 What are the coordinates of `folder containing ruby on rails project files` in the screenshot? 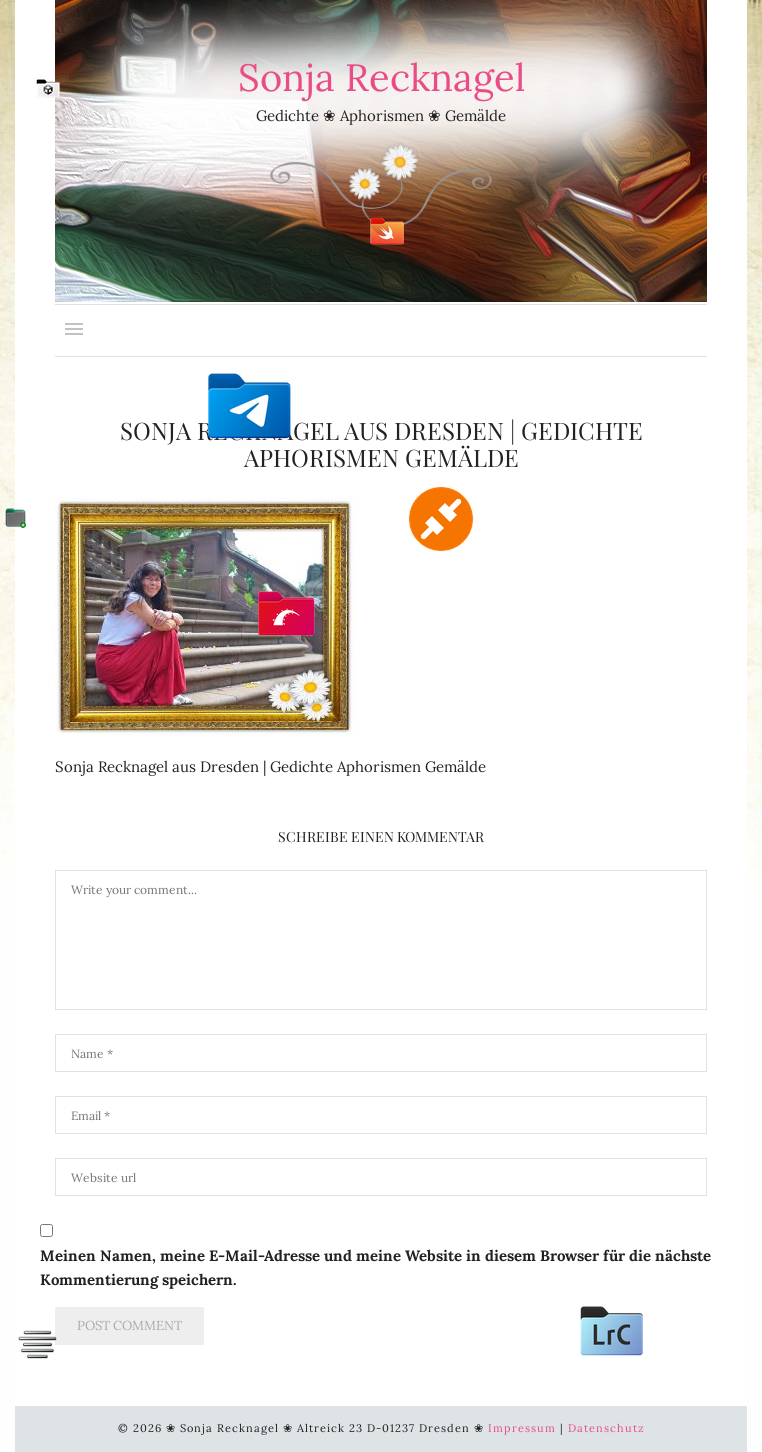 It's located at (286, 615).